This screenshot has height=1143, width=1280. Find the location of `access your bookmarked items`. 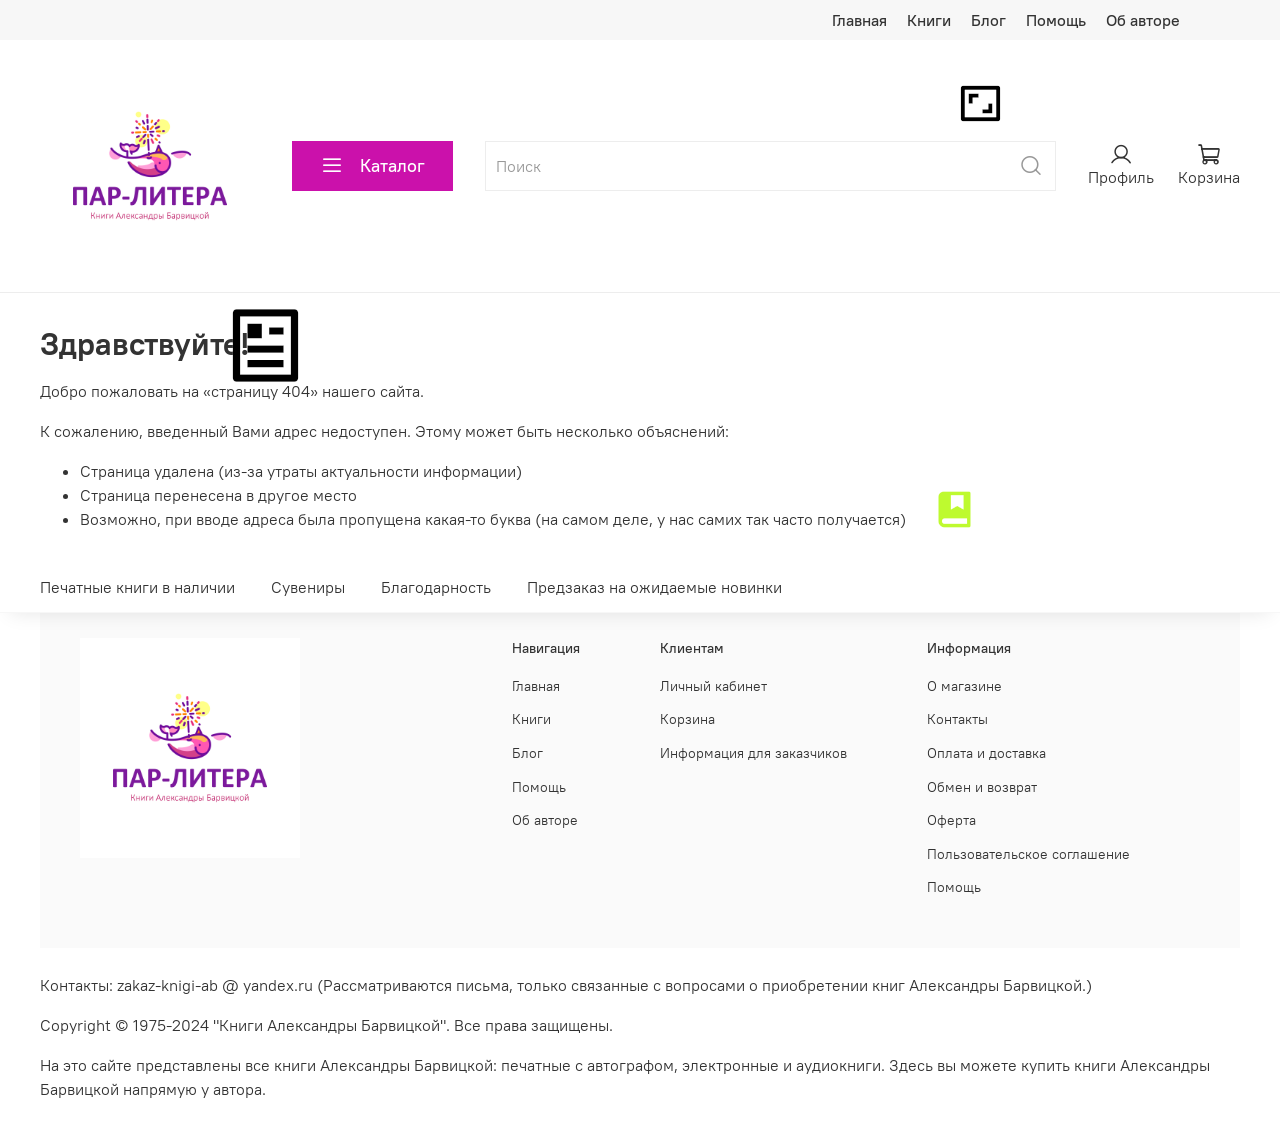

access your bookmarked items is located at coordinates (954, 509).